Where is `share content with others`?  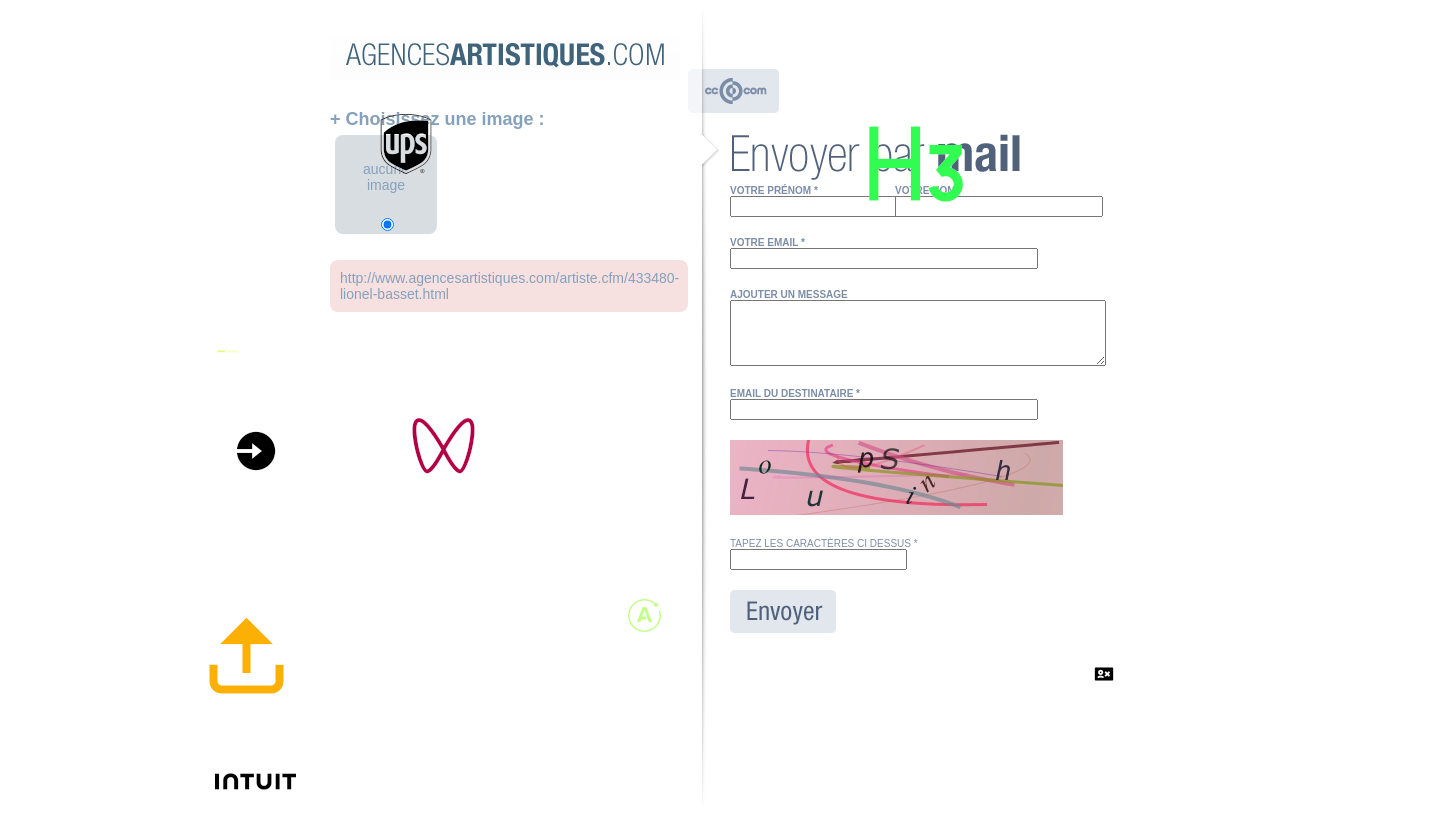
share content with others is located at coordinates (246, 656).